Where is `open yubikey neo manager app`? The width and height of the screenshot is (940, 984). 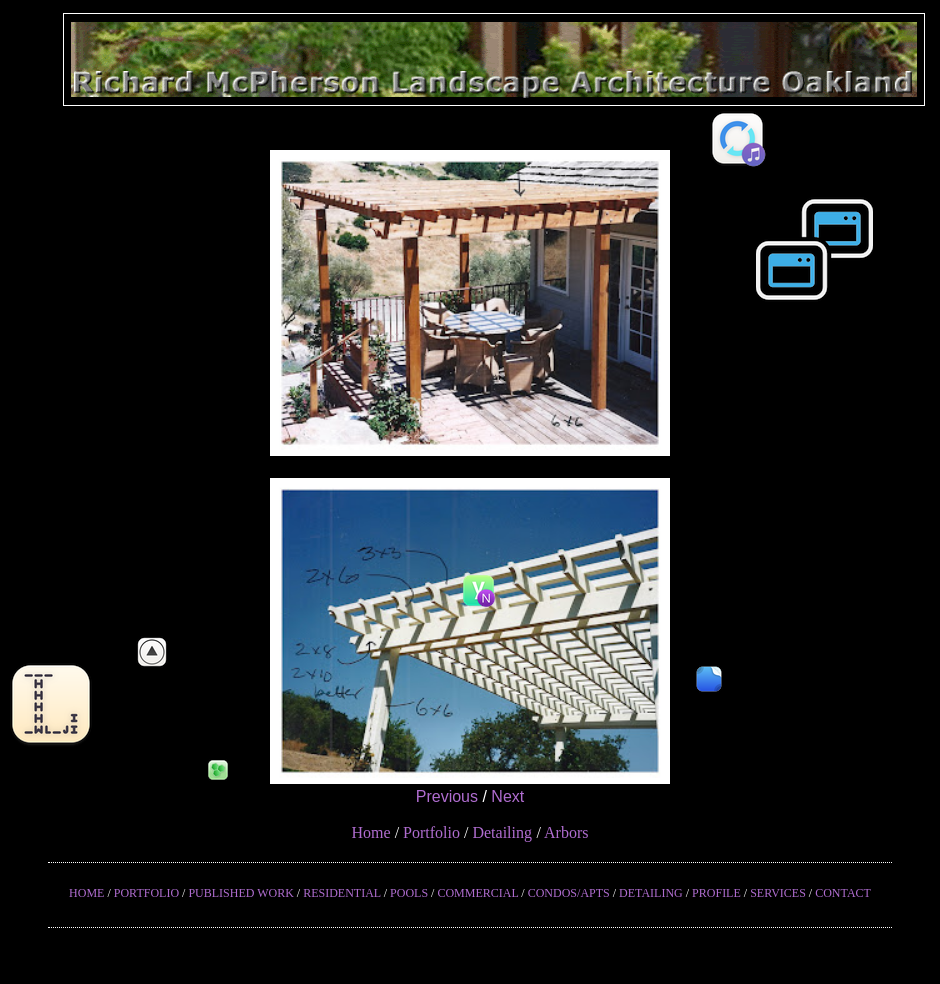 open yubikey neo manager app is located at coordinates (478, 590).